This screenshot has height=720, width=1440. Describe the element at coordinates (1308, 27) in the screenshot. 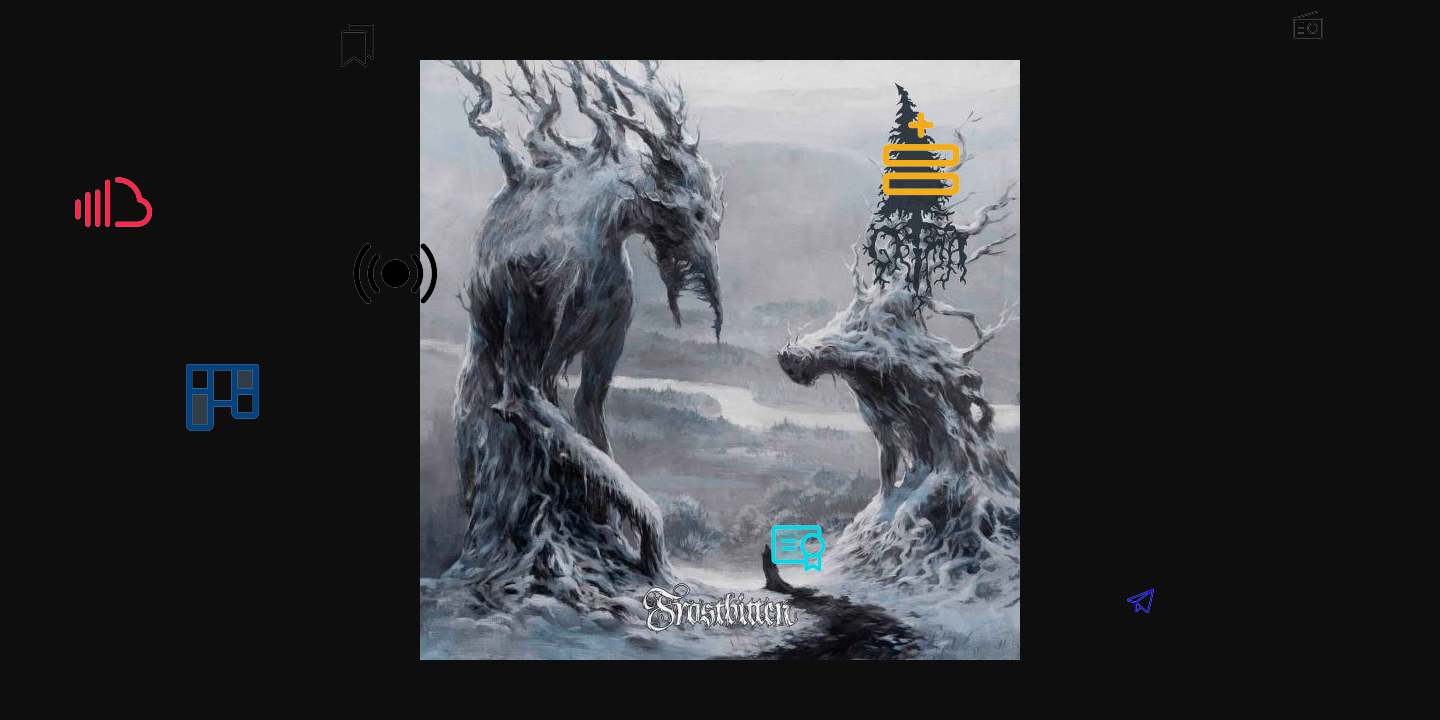

I see `open radio or audio streaming` at that location.